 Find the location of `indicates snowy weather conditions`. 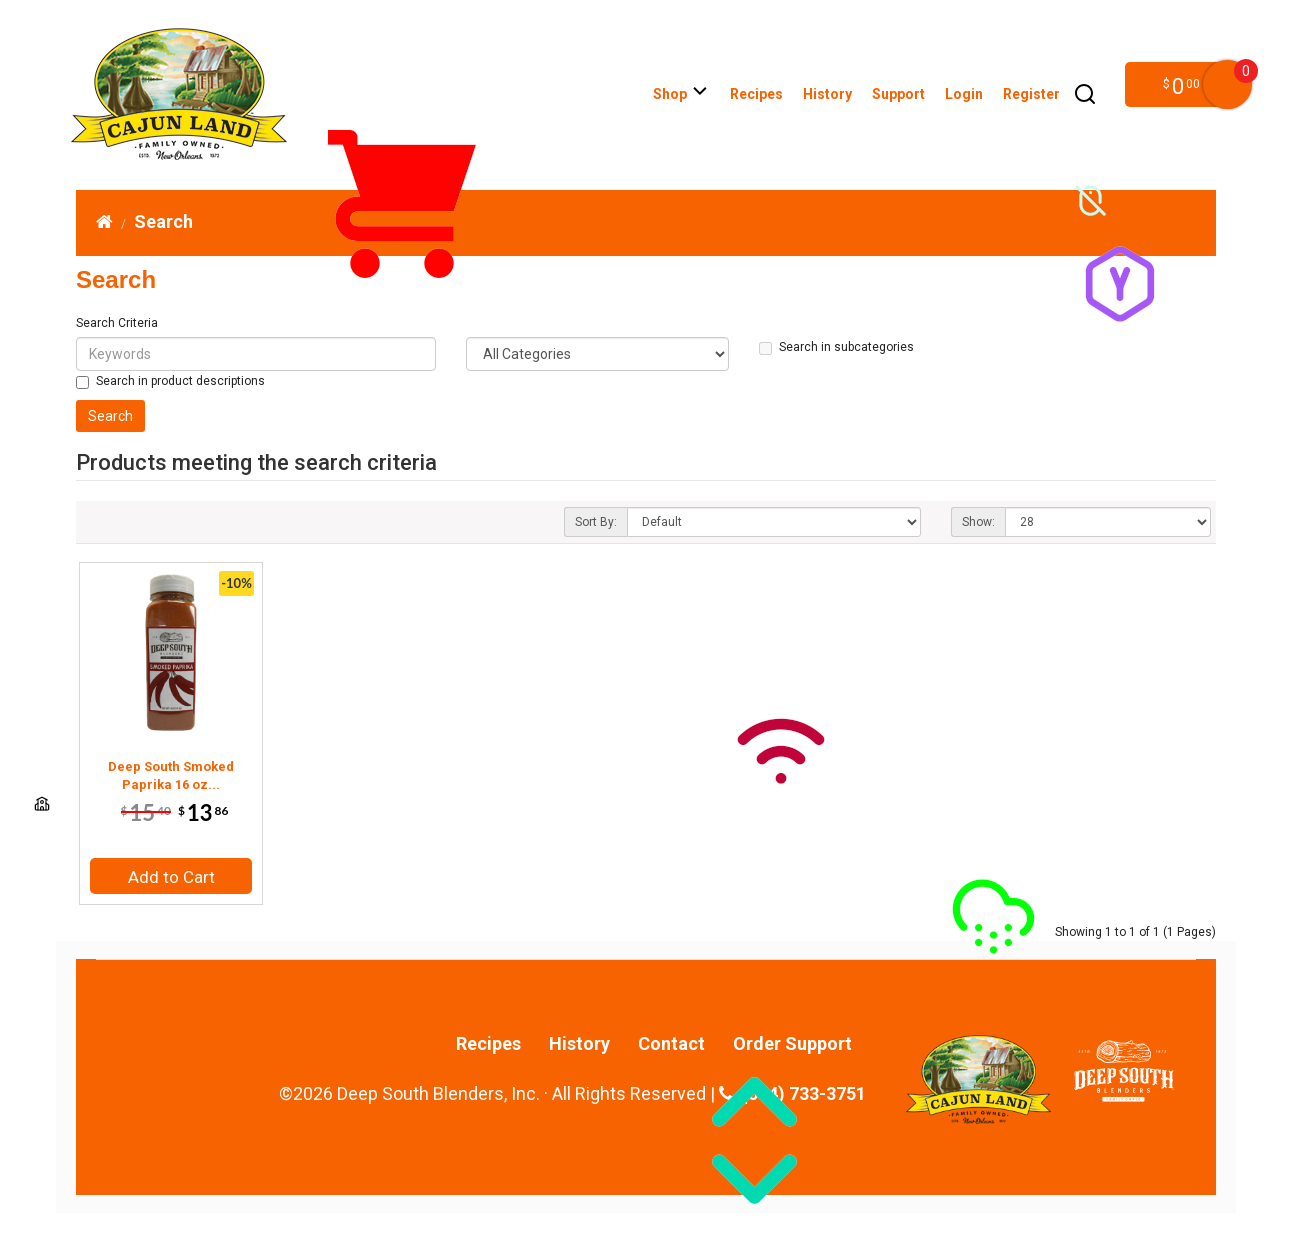

indicates snowy weather conditions is located at coordinates (993, 916).